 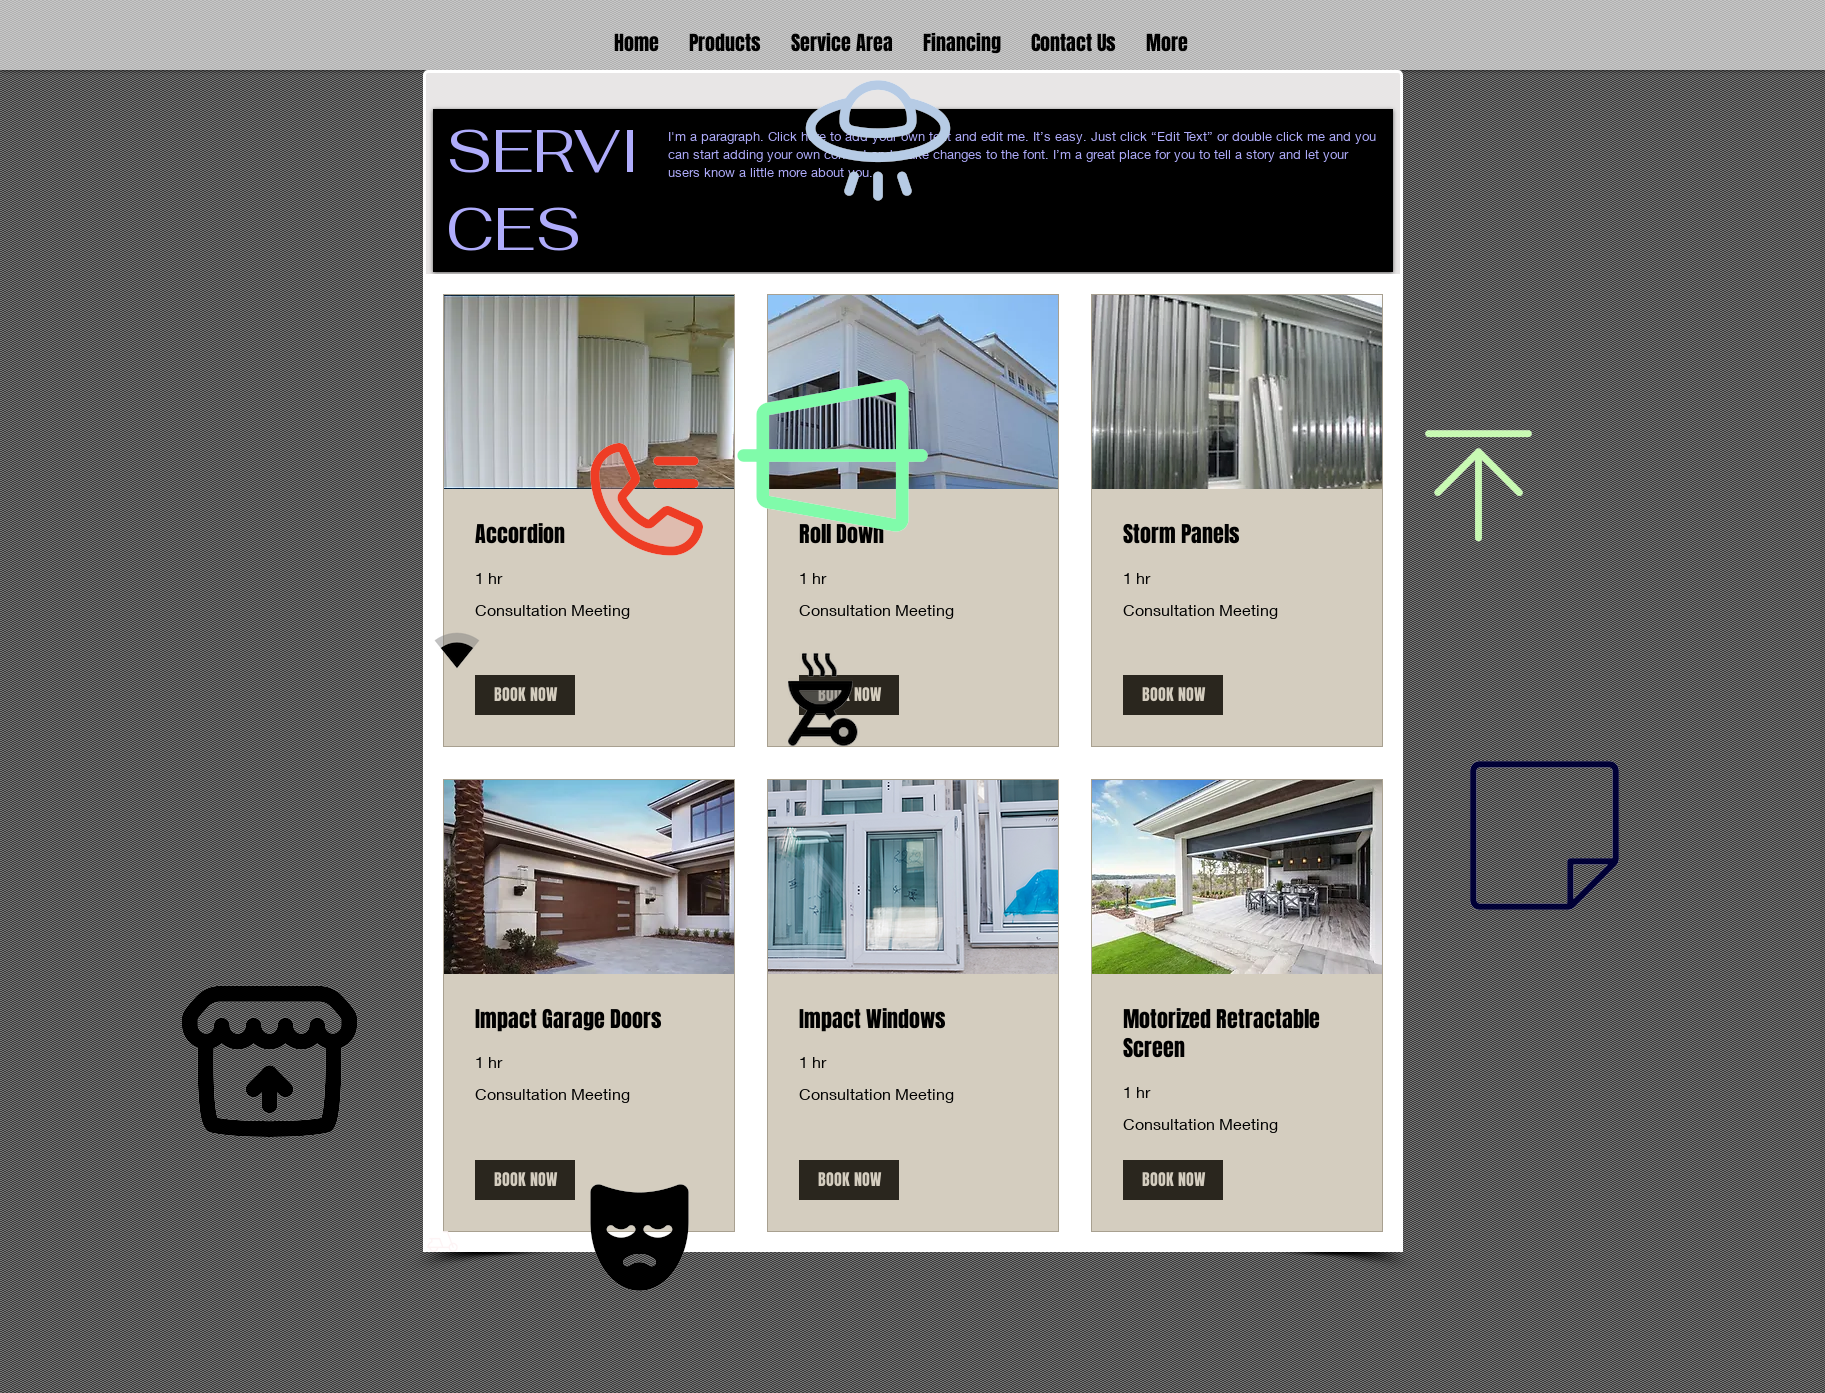 What do you see at coordinates (639, 1233) in the screenshot?
I see `indicates sad or negative mood/emotion` at bounding box center [639, 1233].